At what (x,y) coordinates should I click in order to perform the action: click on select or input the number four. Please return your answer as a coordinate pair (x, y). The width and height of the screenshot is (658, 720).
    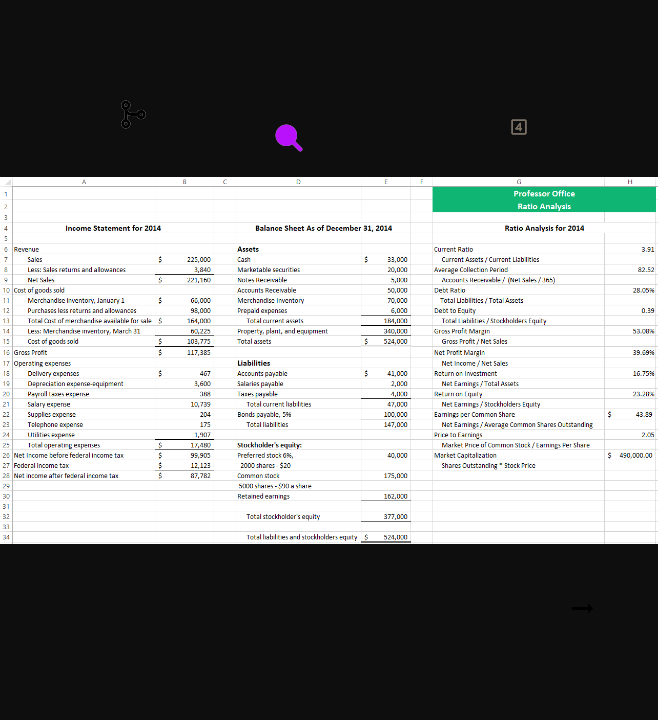
    Looking at the image, I should click on (519, 127).